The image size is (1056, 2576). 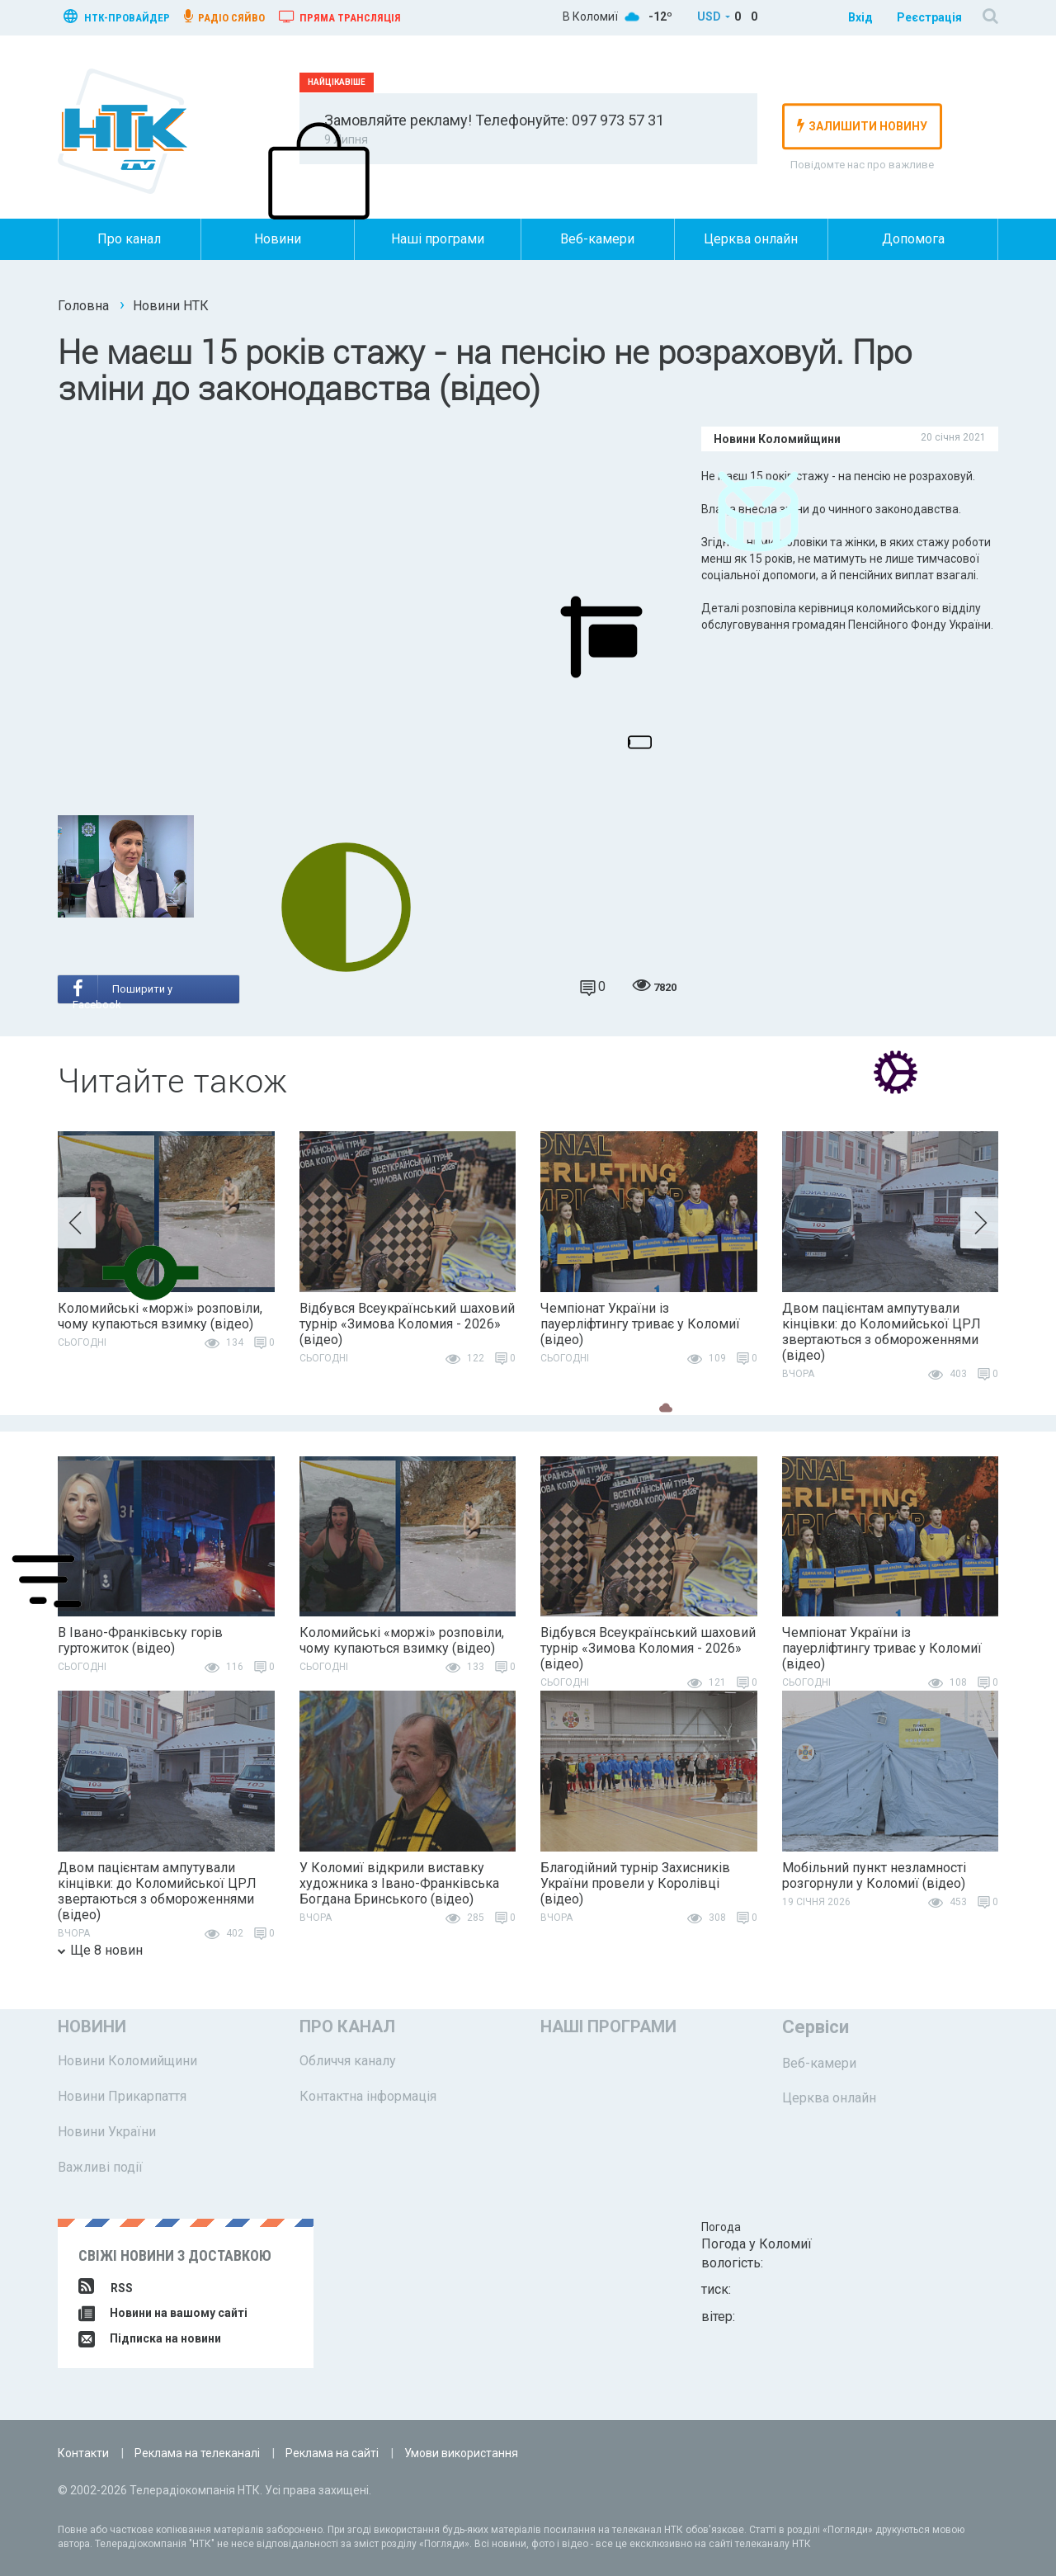 I want to click on access music or audio tools, so click(x=758, y=512).